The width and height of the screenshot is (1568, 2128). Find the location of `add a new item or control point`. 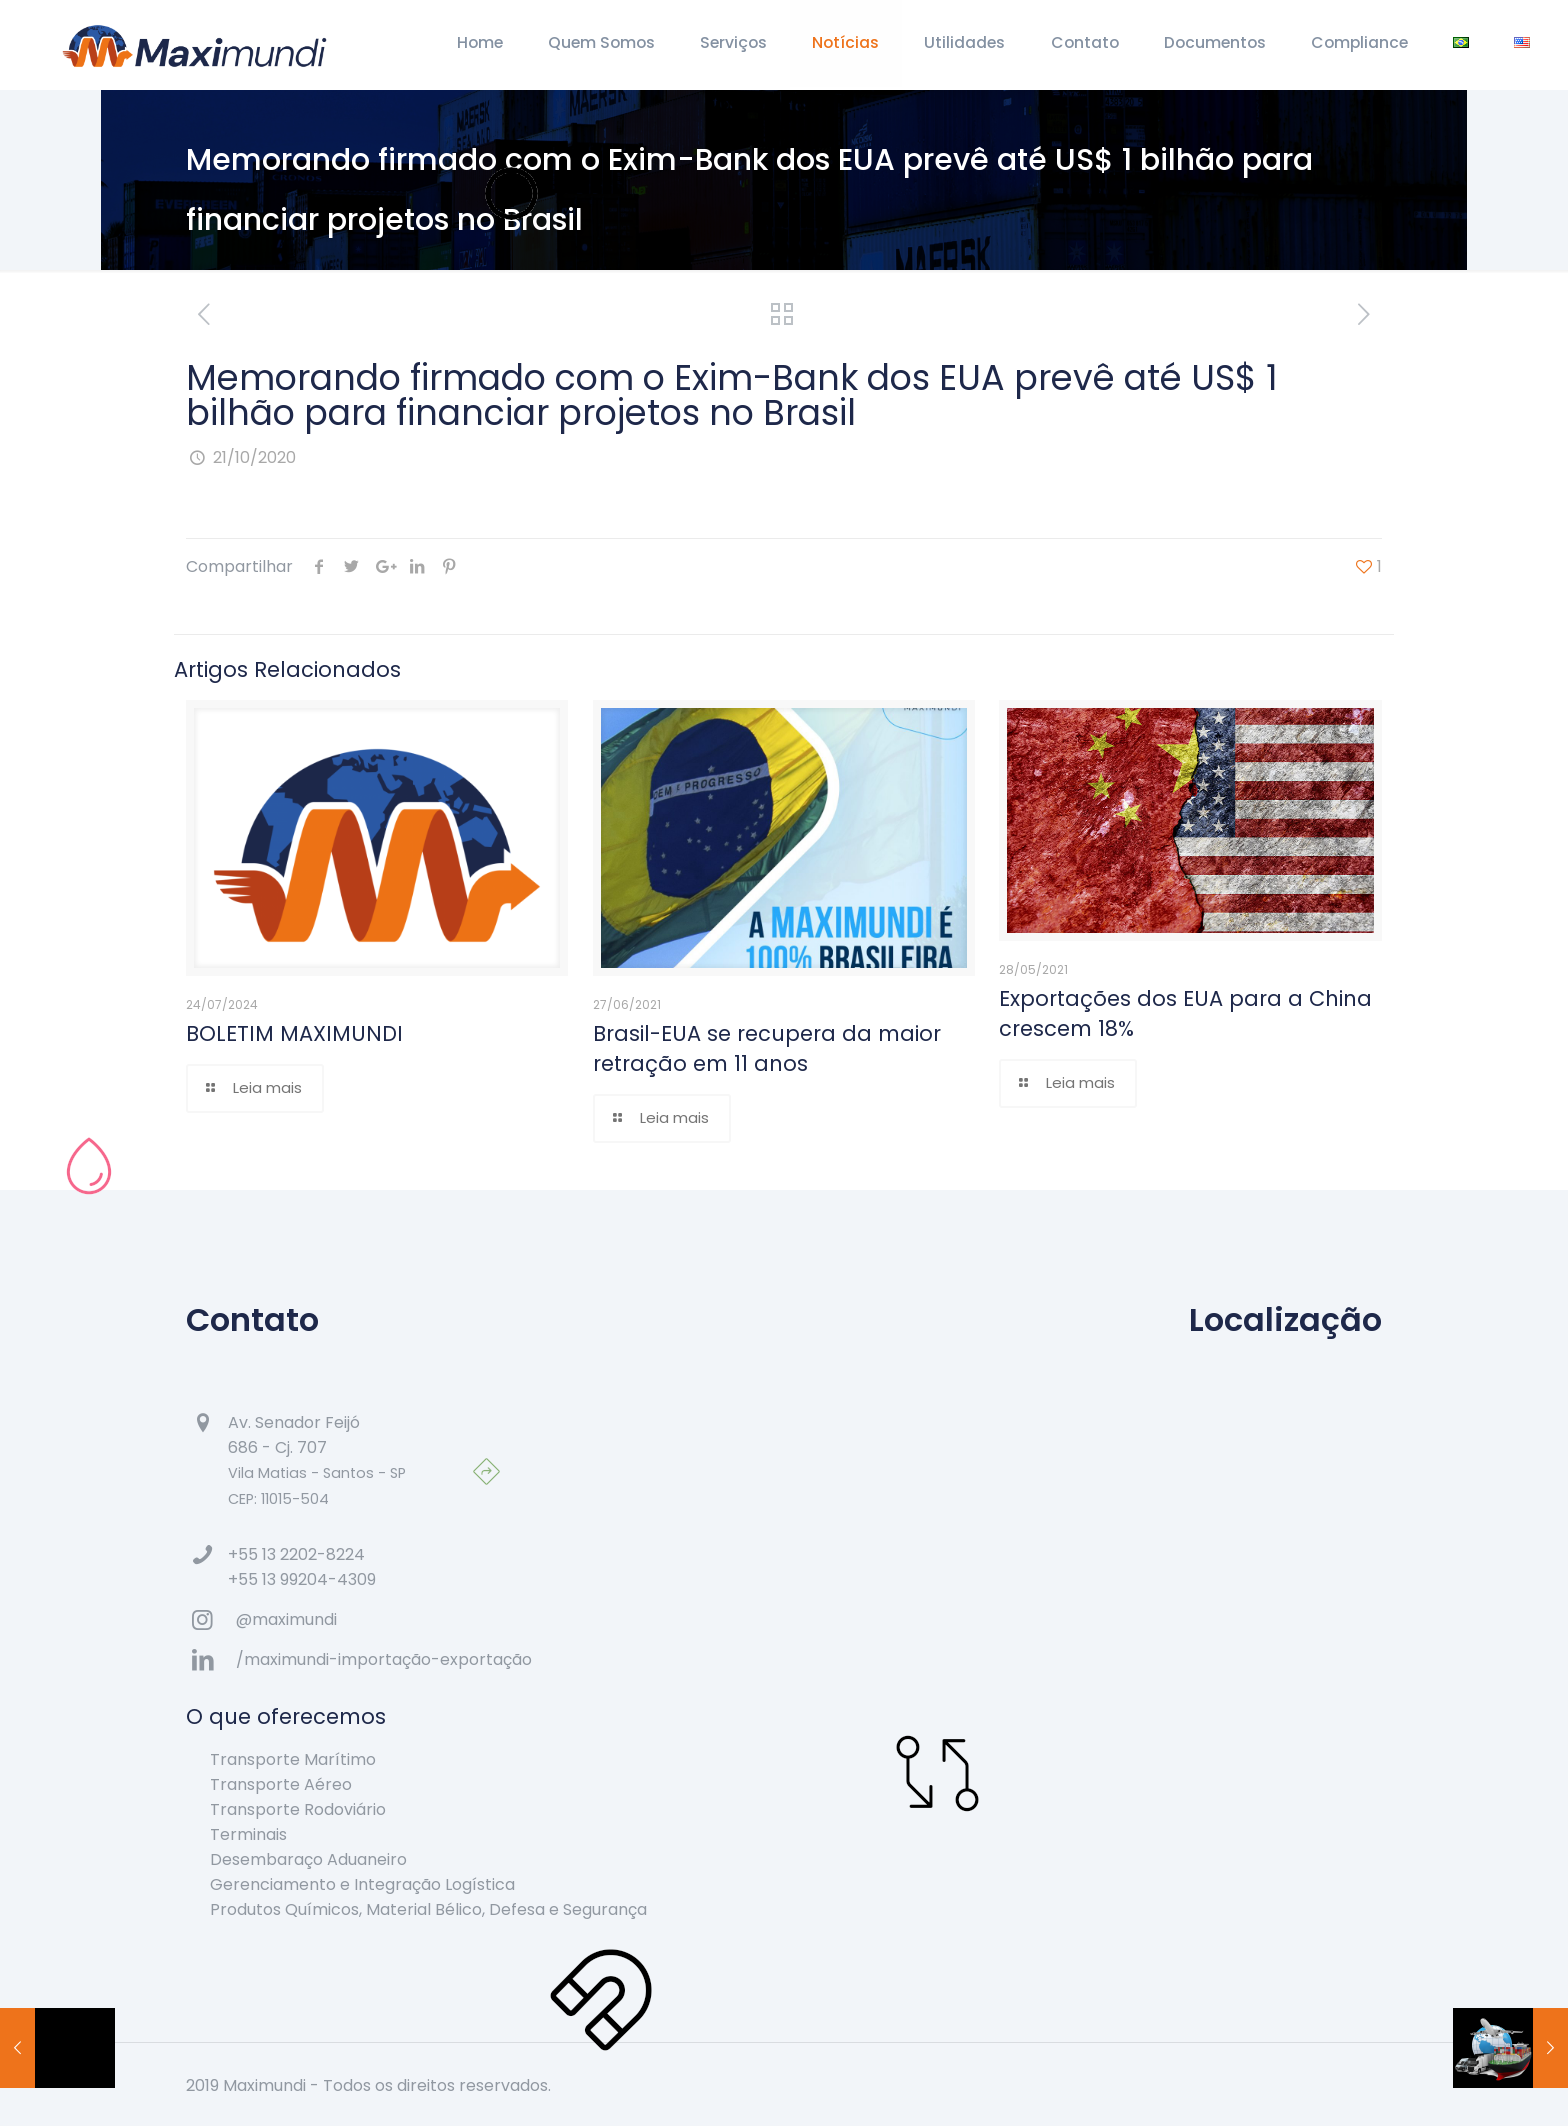

add a new item or control point is located at coordinates (511, 193).